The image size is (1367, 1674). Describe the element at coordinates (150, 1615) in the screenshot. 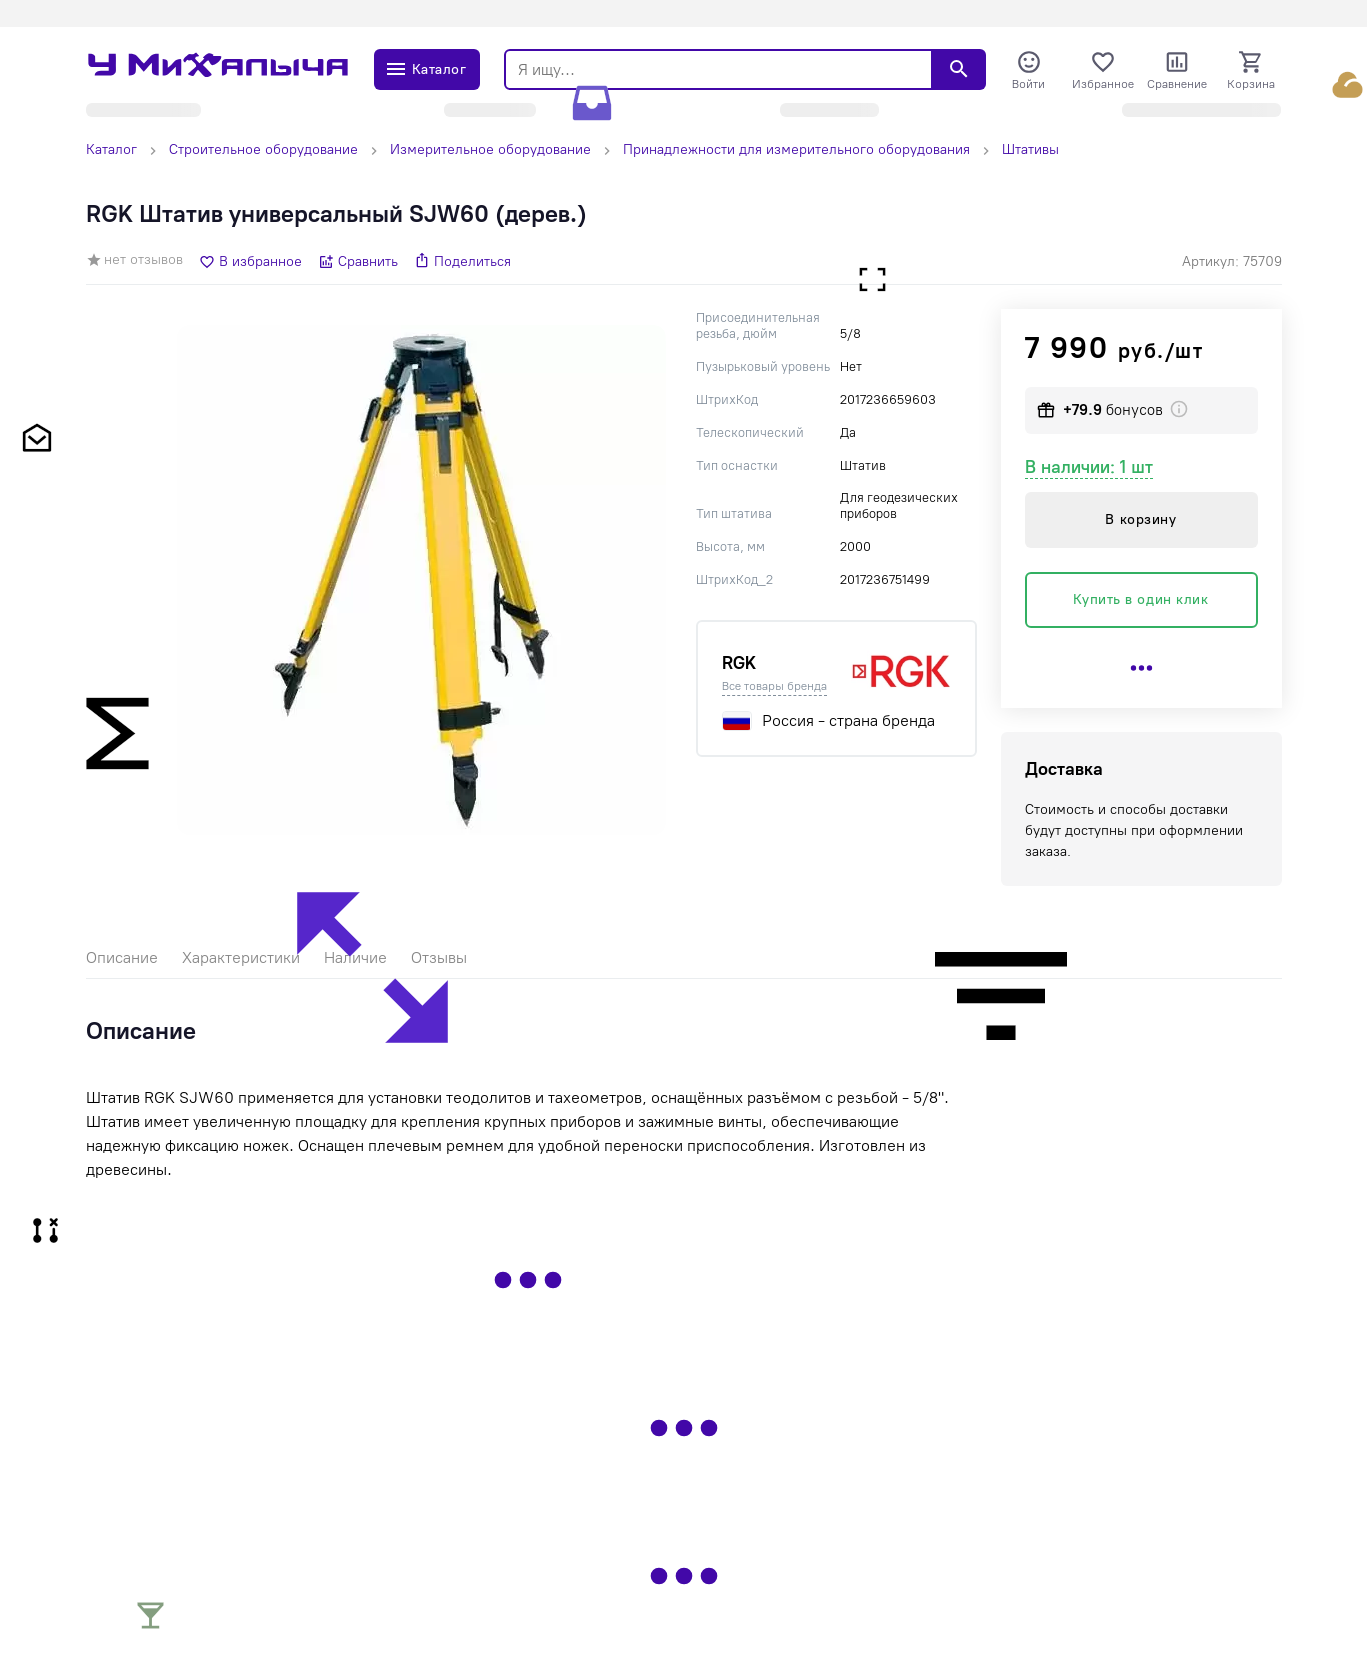

I see `view cocktail or drink menu` at that location.